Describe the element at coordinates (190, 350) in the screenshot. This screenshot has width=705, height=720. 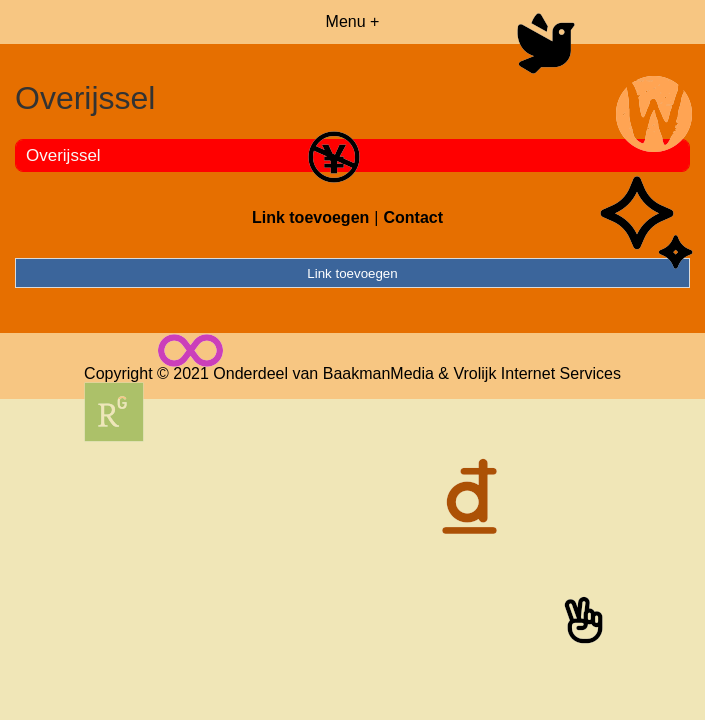
I see `indicates unlimited or infinite capacity` at that location.